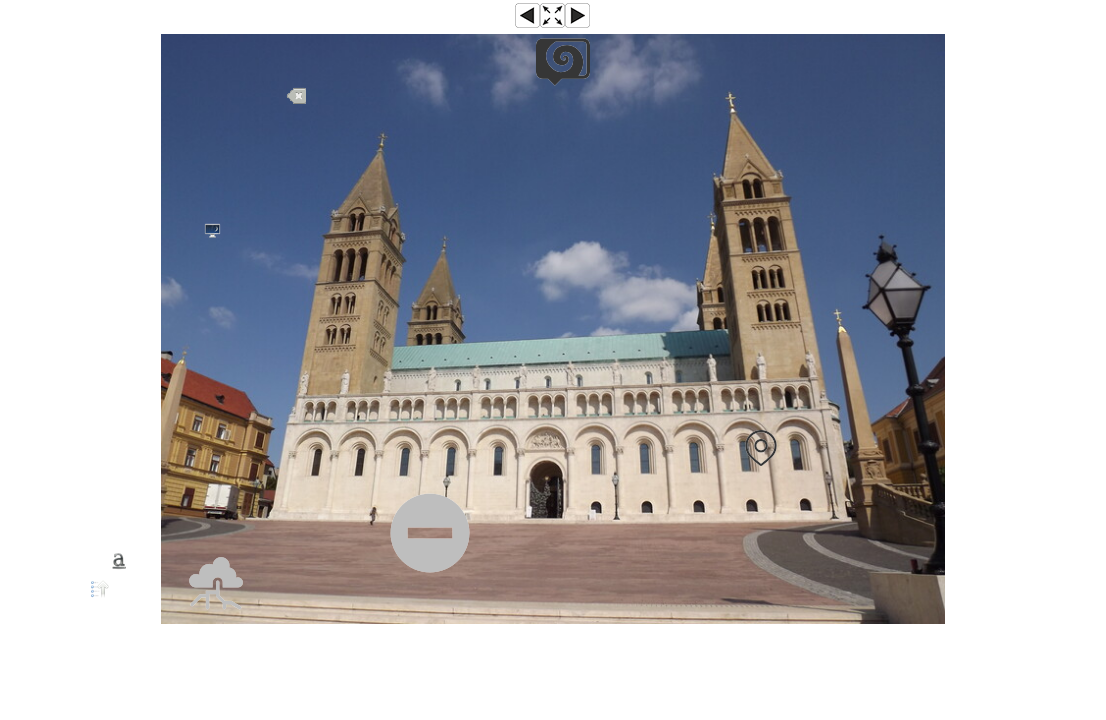 The image size is (1106, 720). I want to click on access location settings, so click(761, 448).